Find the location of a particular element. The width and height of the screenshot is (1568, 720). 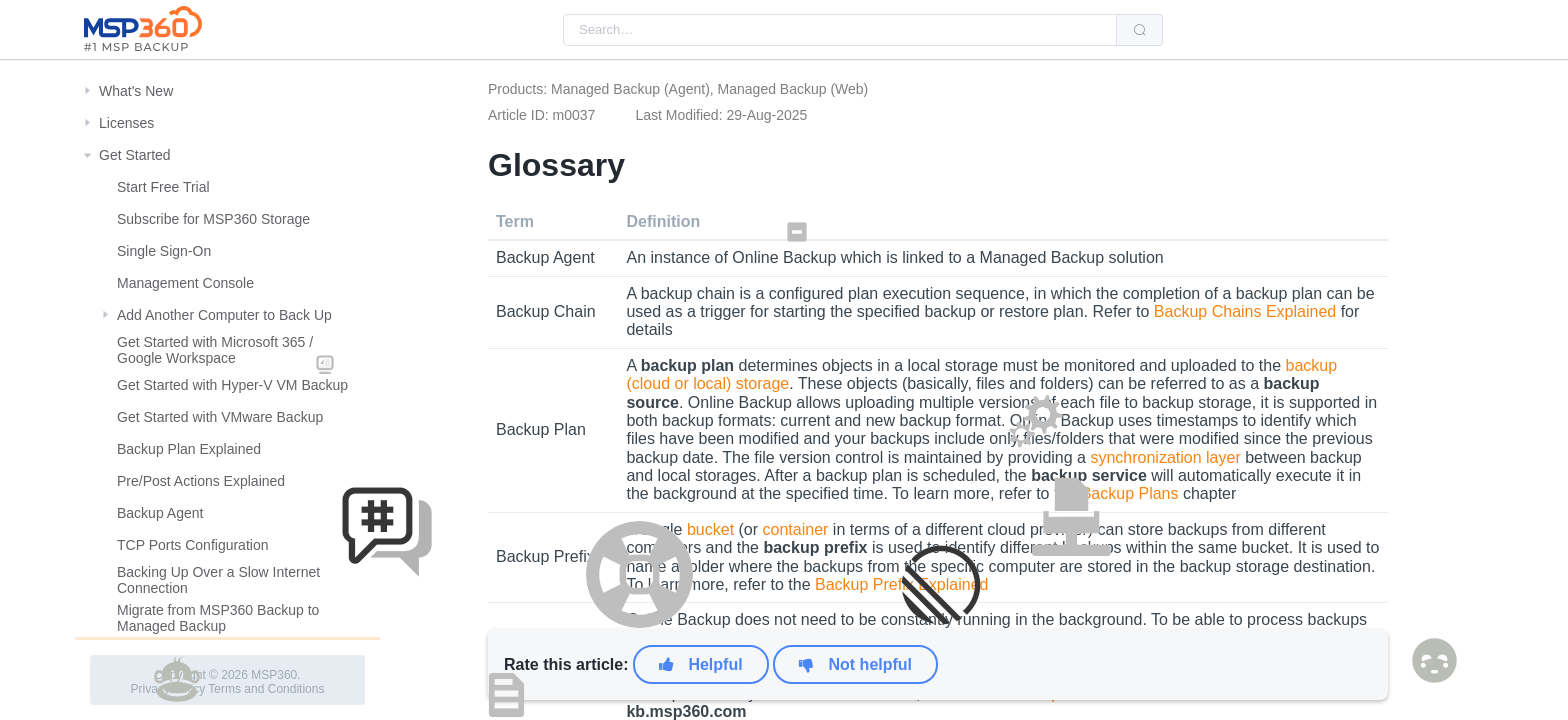

indicates embarrassment or awkwardness in a reaction is located at coordinates (1434, 660).